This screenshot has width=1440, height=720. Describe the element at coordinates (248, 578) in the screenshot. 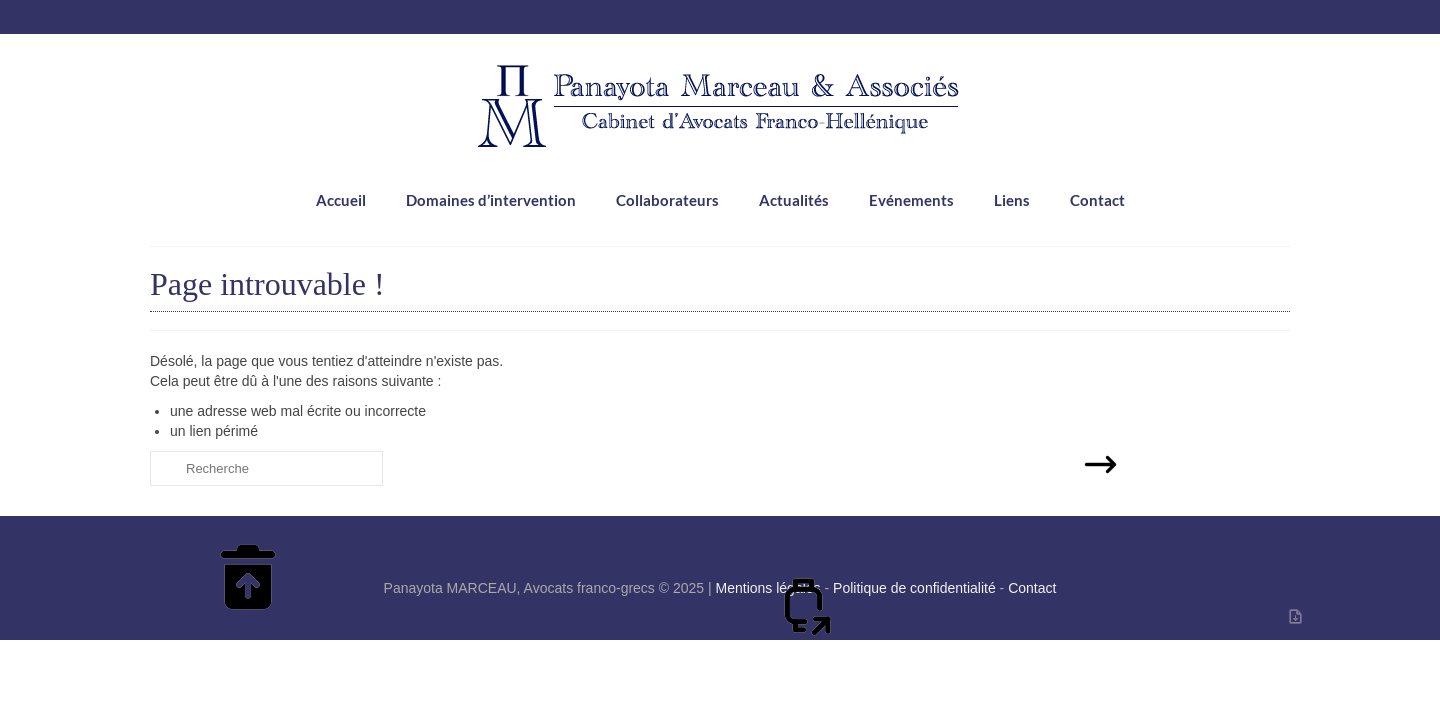

I see `restore item from trash` at that location.